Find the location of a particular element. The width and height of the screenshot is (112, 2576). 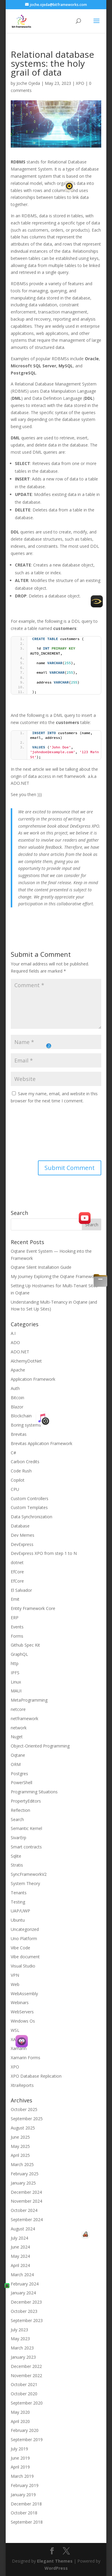

open help documentation is located at coordinates (49, 1046).